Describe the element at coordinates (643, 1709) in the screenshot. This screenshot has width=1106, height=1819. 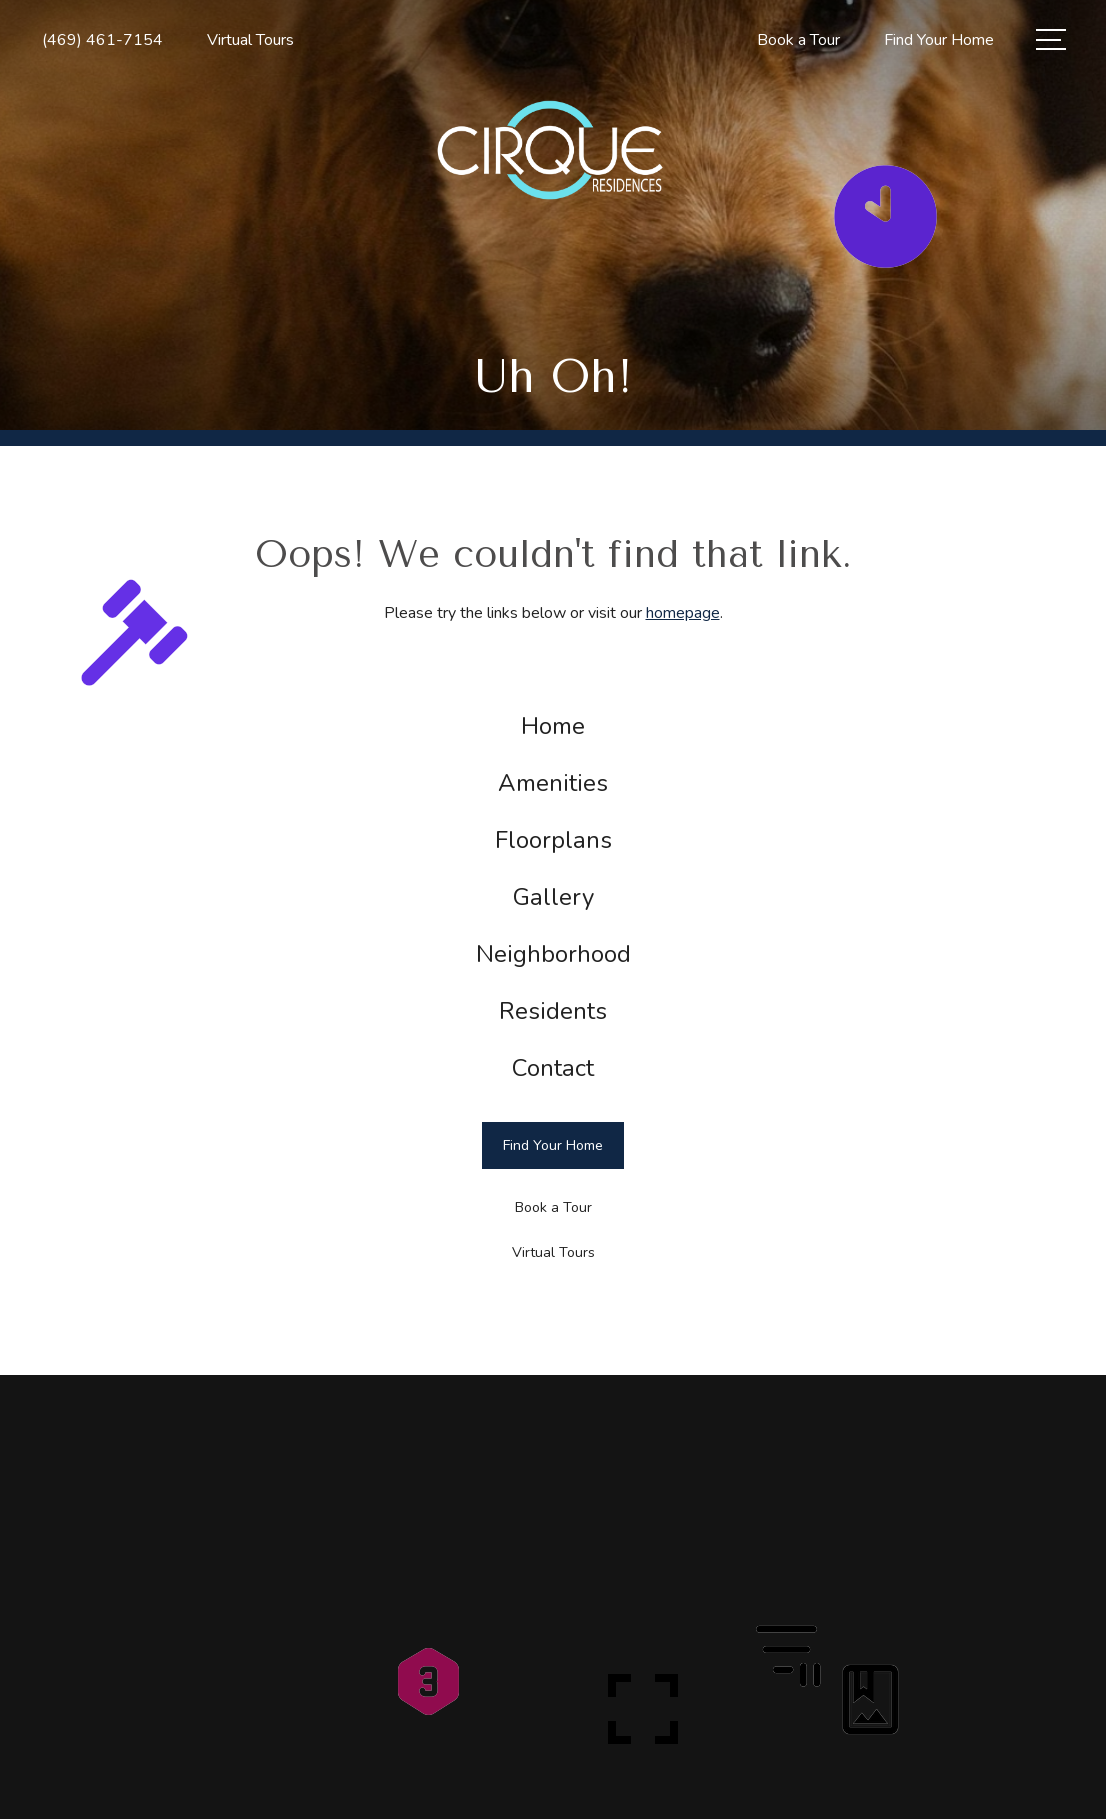
I see `scan a QR code or barcode` at that location.